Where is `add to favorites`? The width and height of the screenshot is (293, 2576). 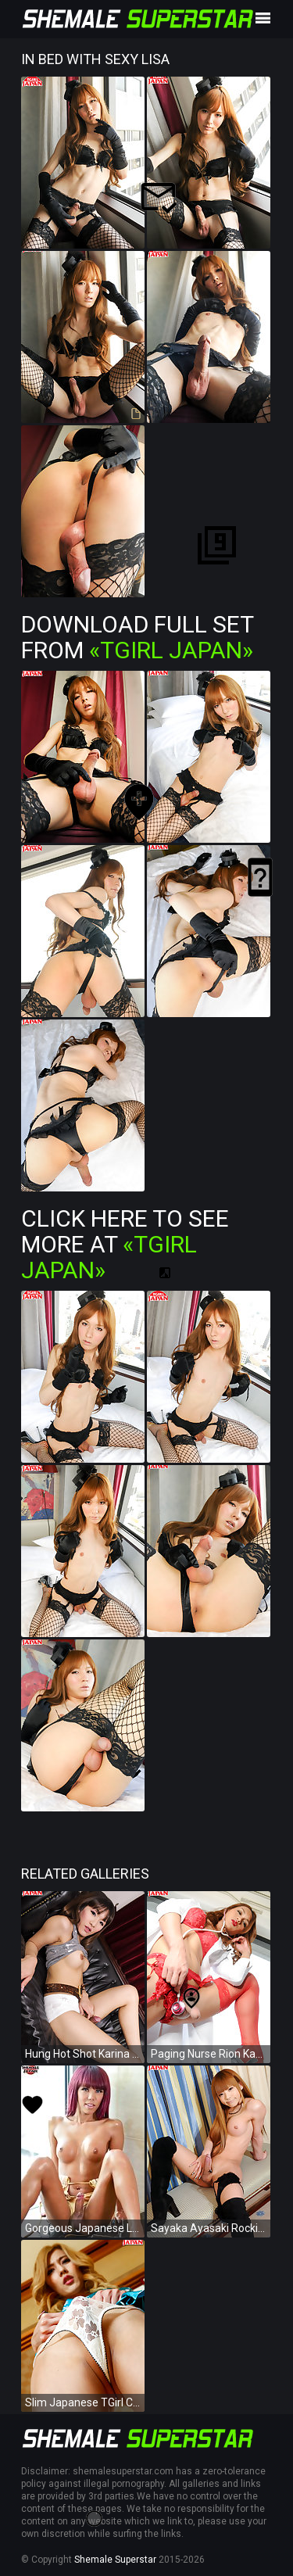
add to favorites is located at coordinates (32, 2105).